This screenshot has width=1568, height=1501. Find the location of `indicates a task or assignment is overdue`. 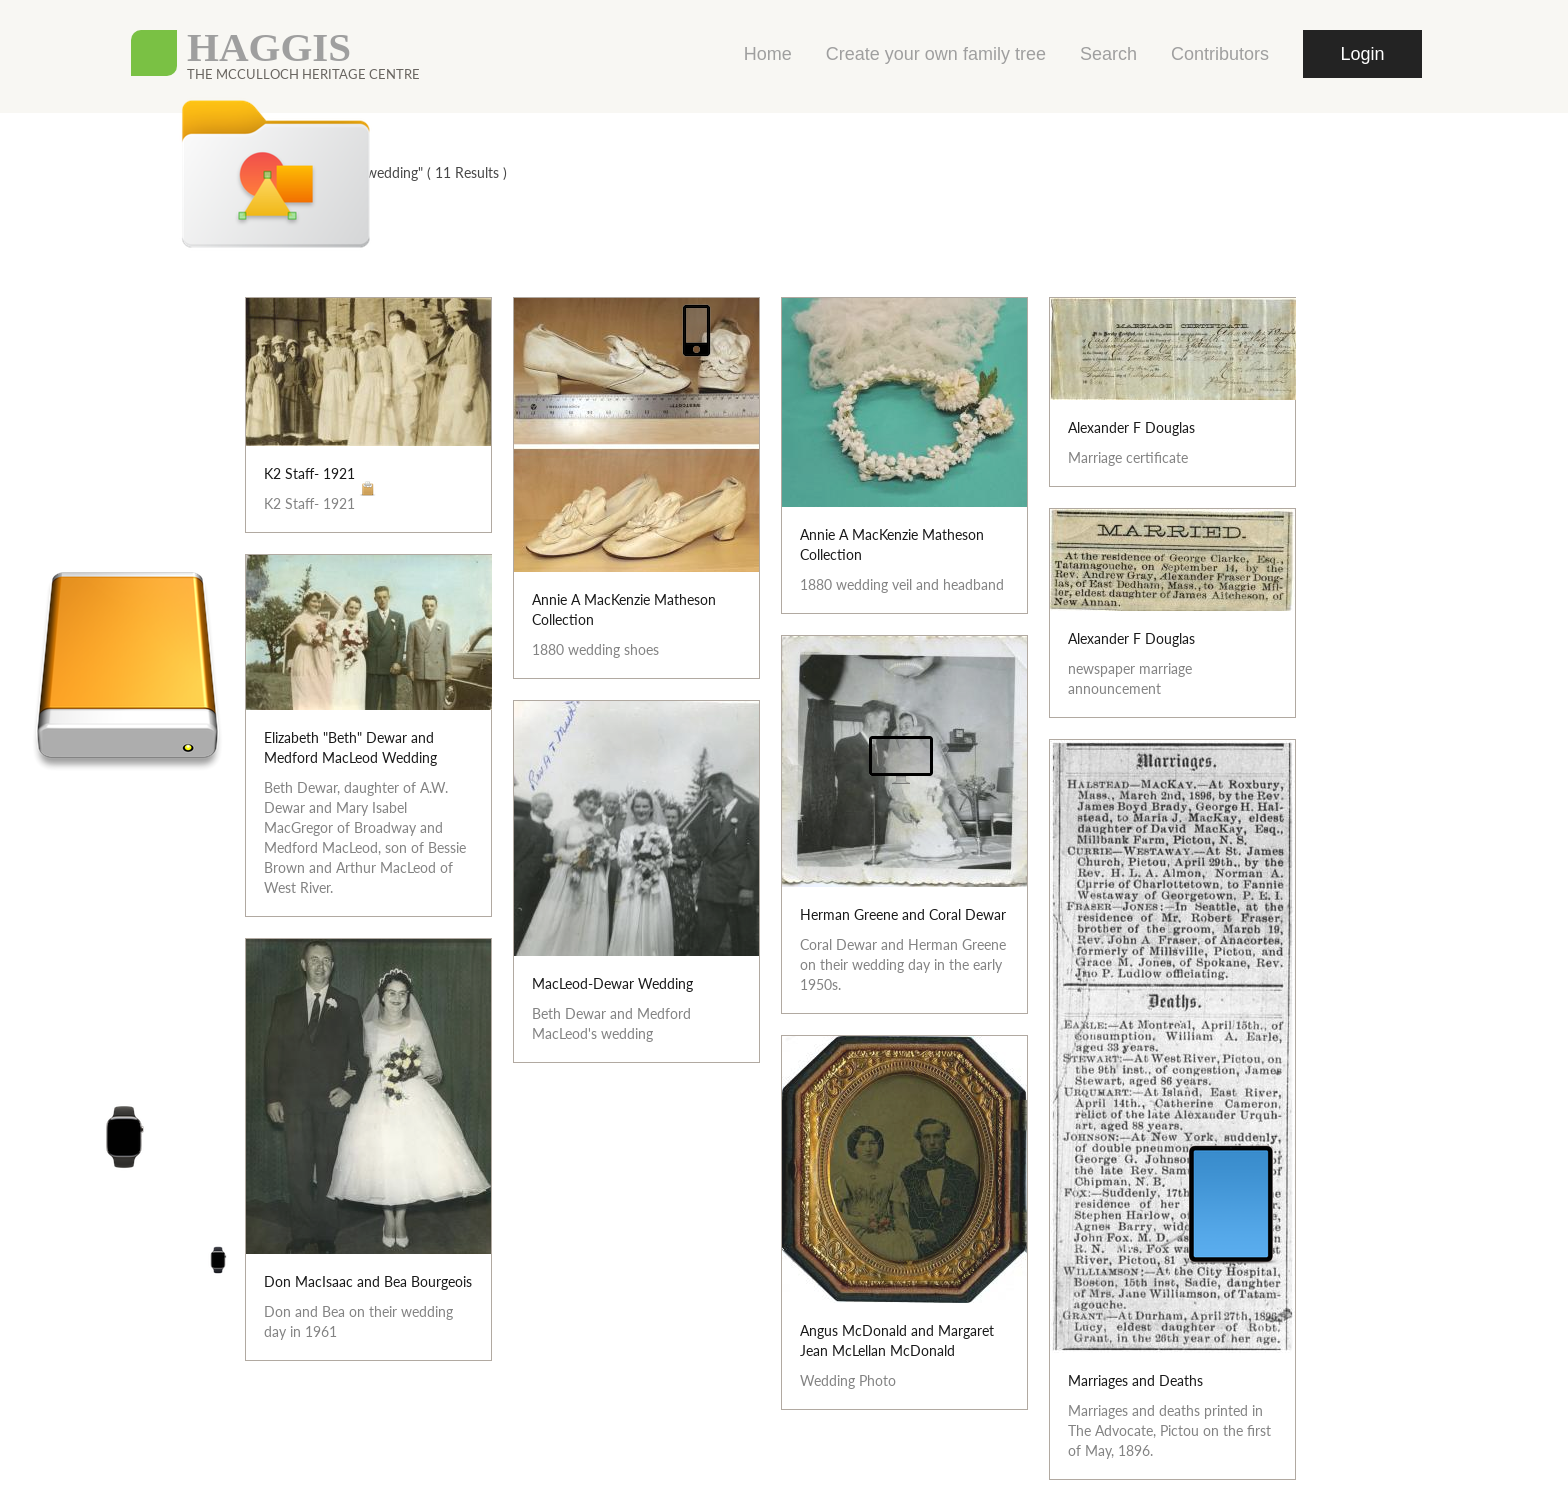

indicates a task or assignment is overdue is located at coordinates (367, 488).